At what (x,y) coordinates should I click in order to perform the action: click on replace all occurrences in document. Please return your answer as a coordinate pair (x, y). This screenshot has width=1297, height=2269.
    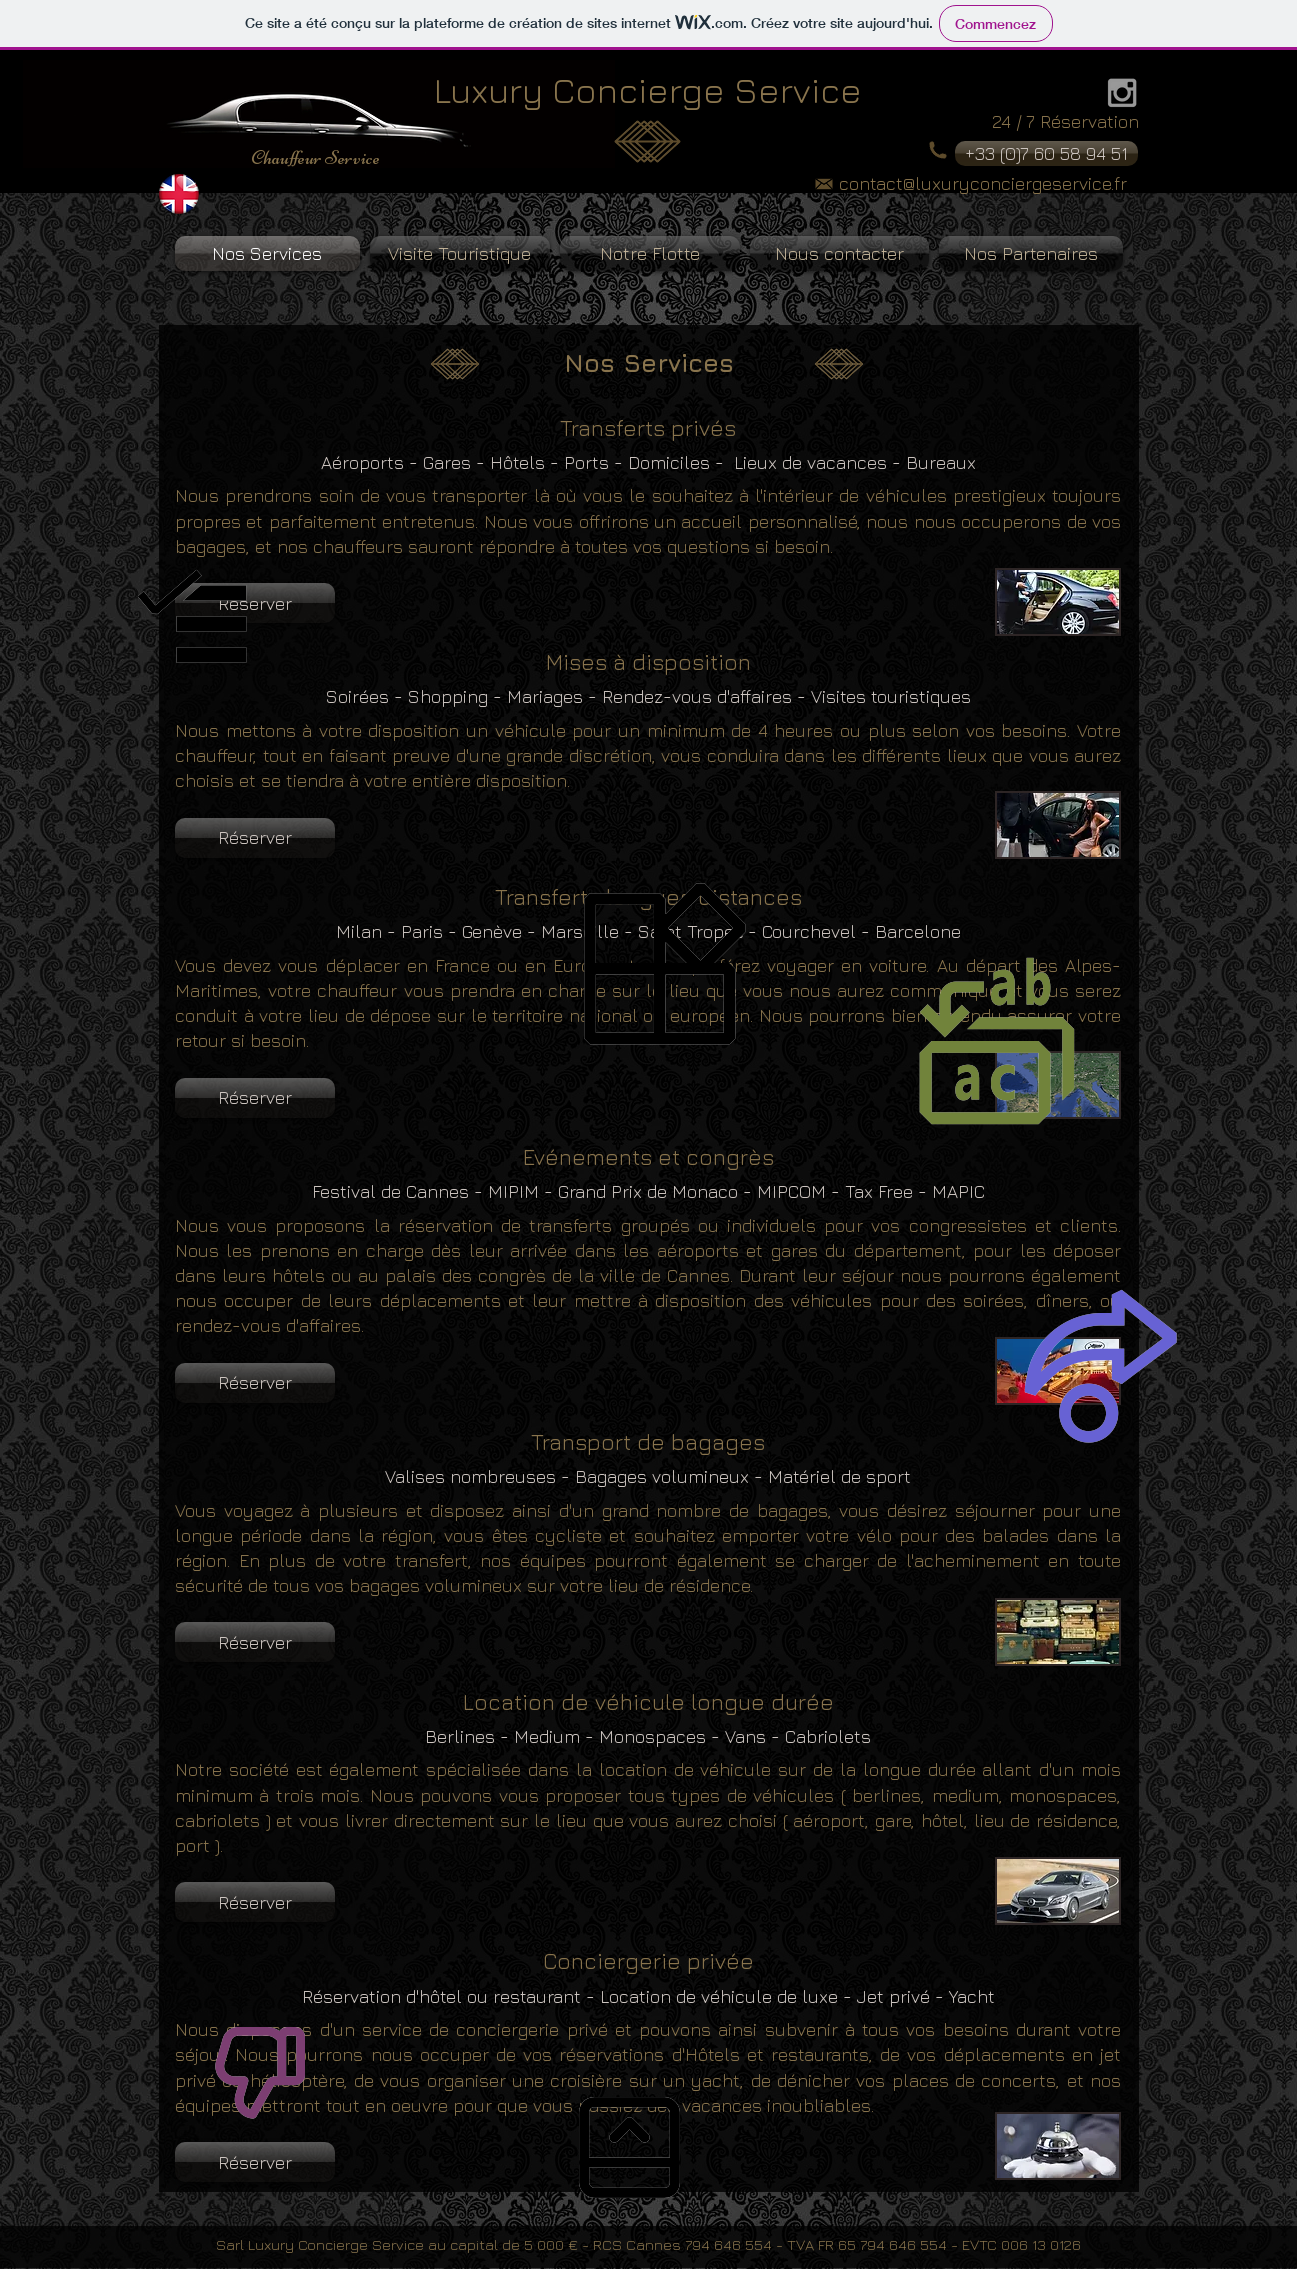
    Looking at the image, I should click on (991, 1041).